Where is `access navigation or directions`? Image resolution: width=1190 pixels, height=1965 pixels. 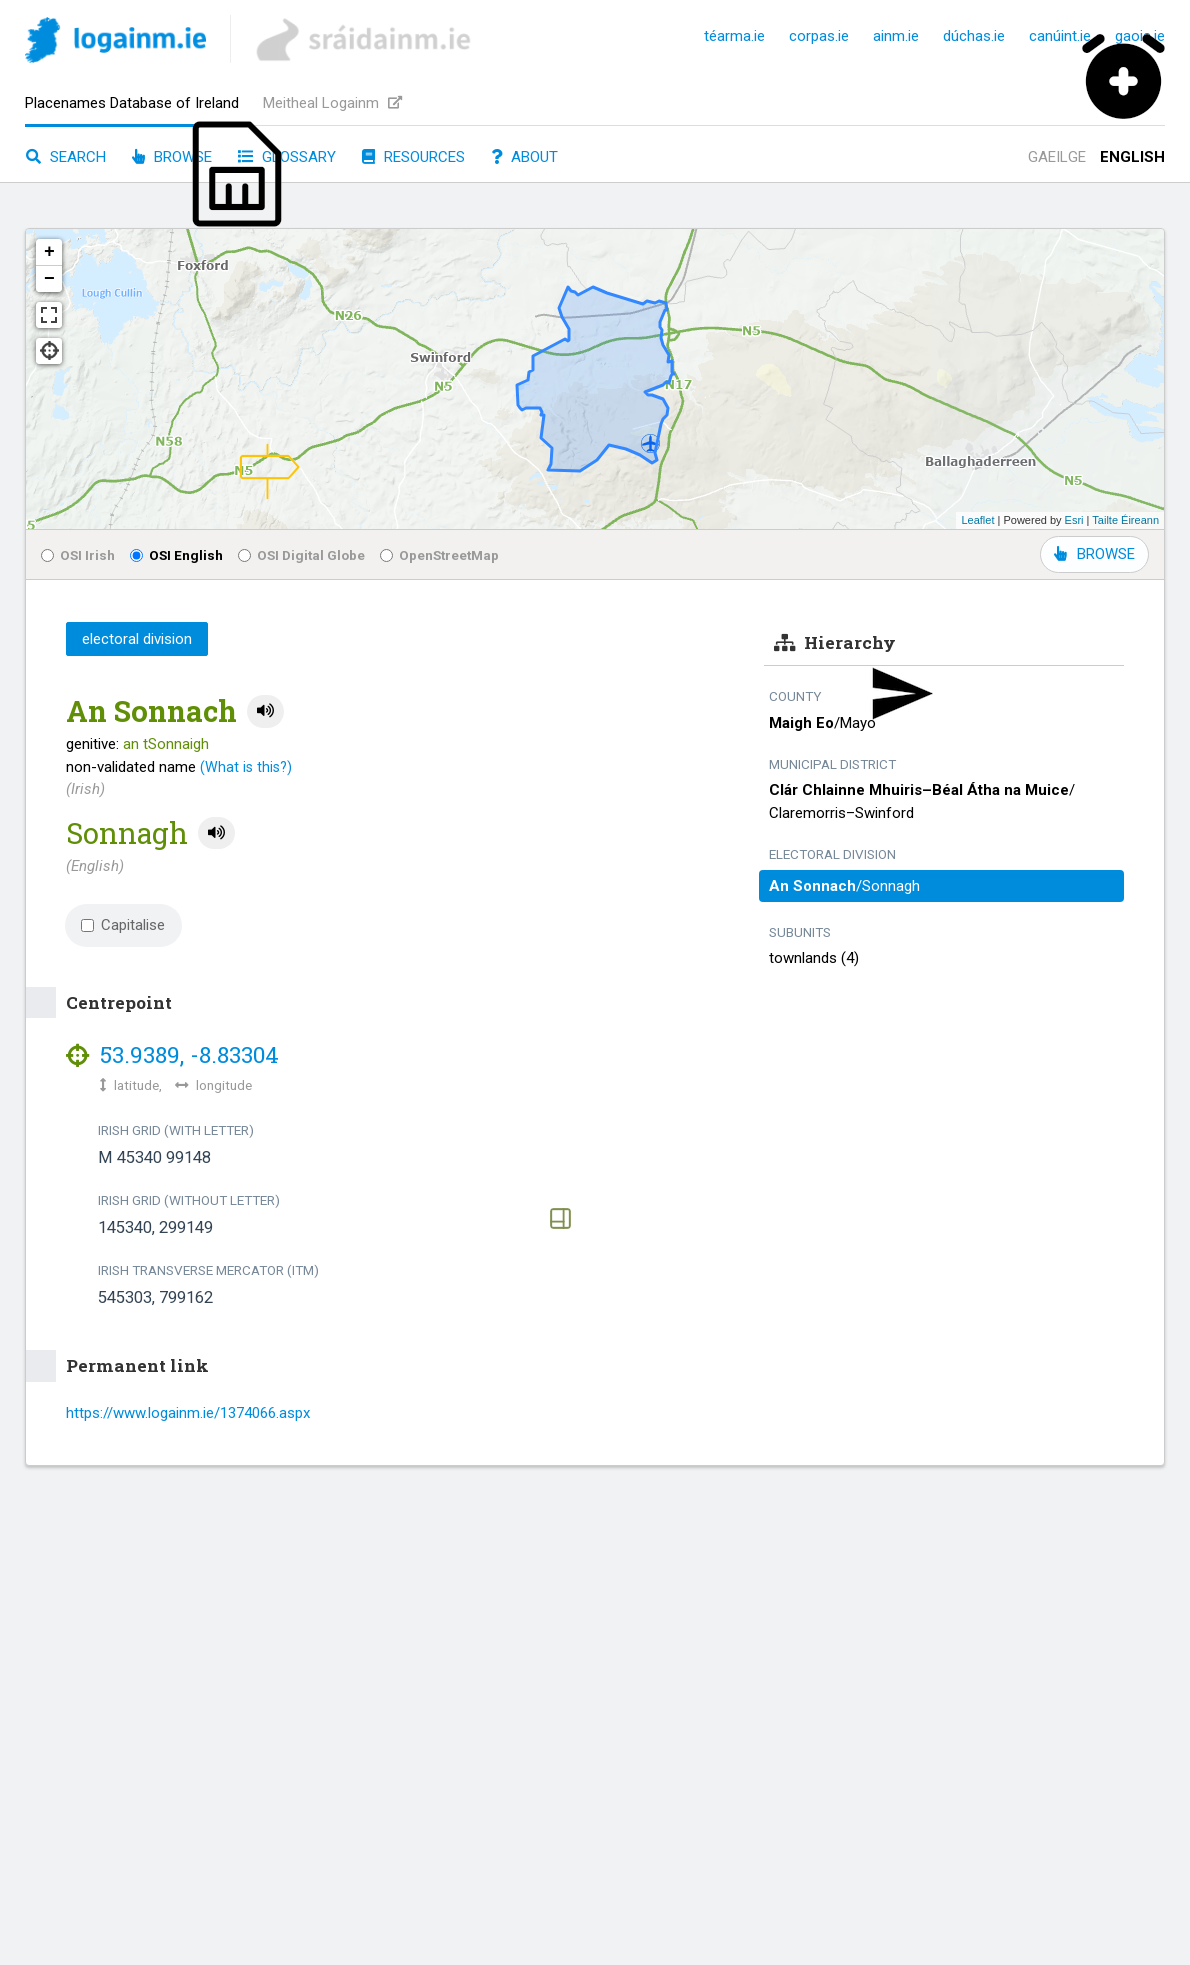 access navigation or directions is located at coordinates (267, 471).